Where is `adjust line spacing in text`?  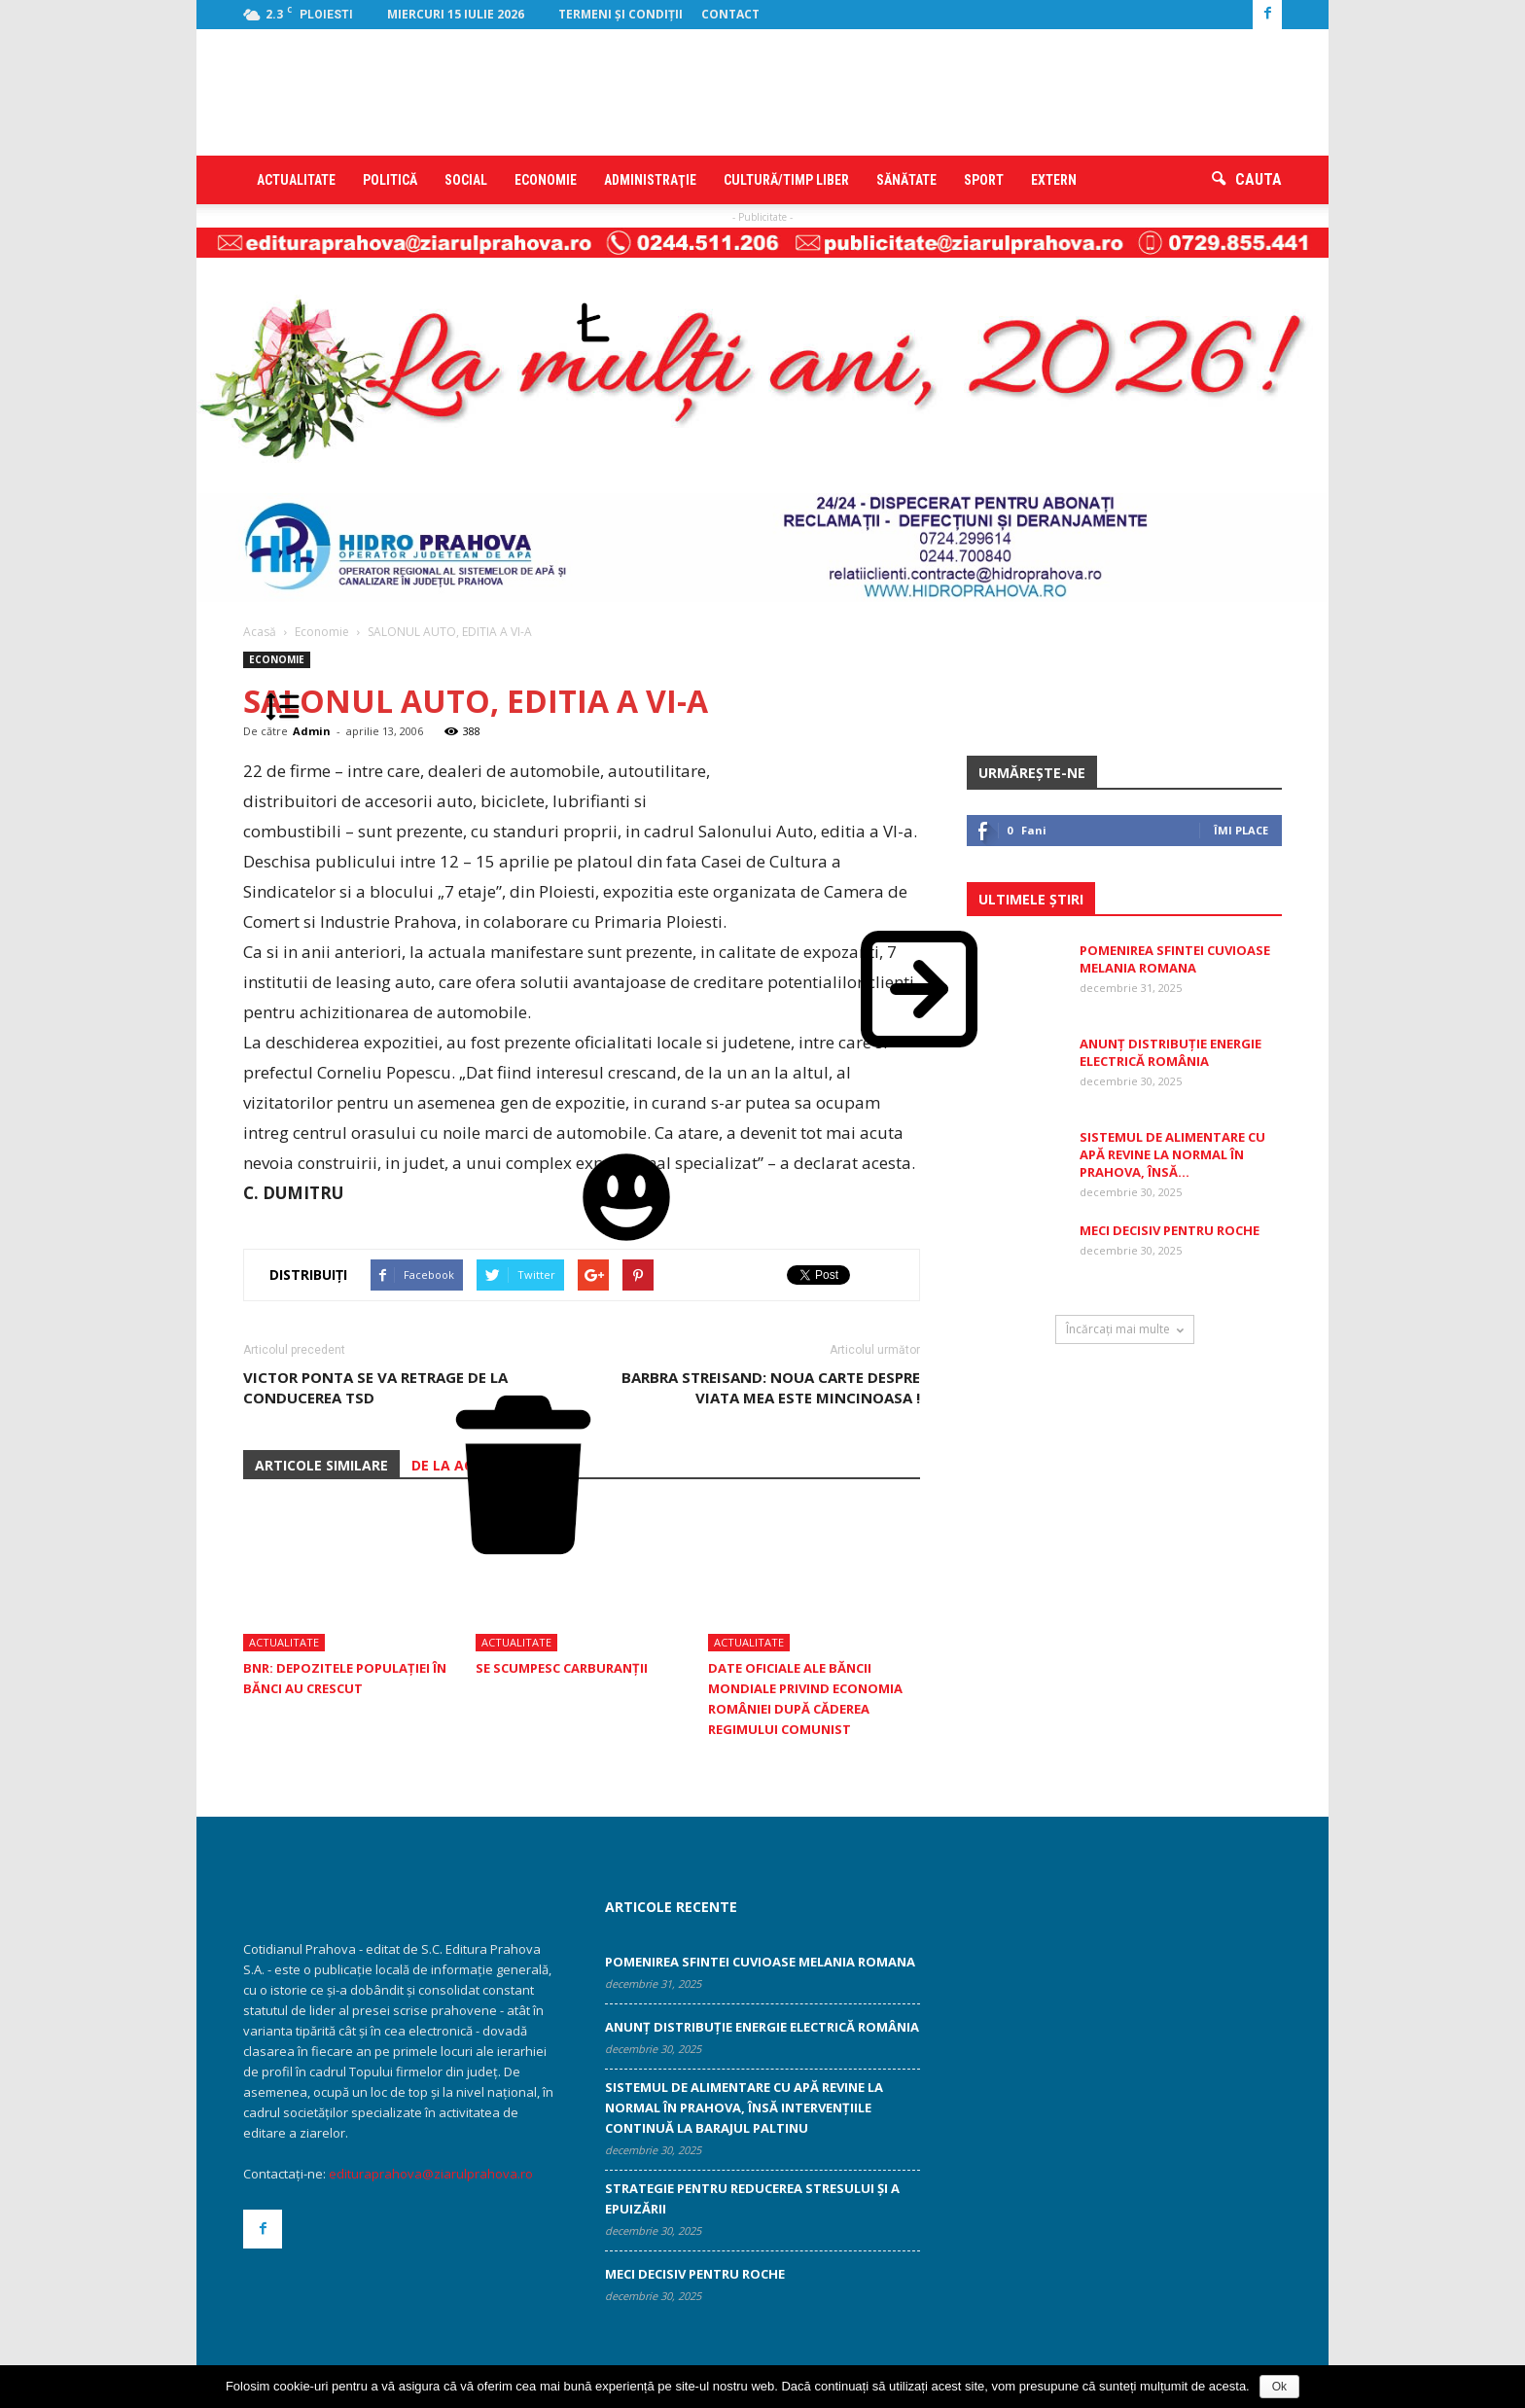 adjust line spacing in text is located at coordinates (282, 706).